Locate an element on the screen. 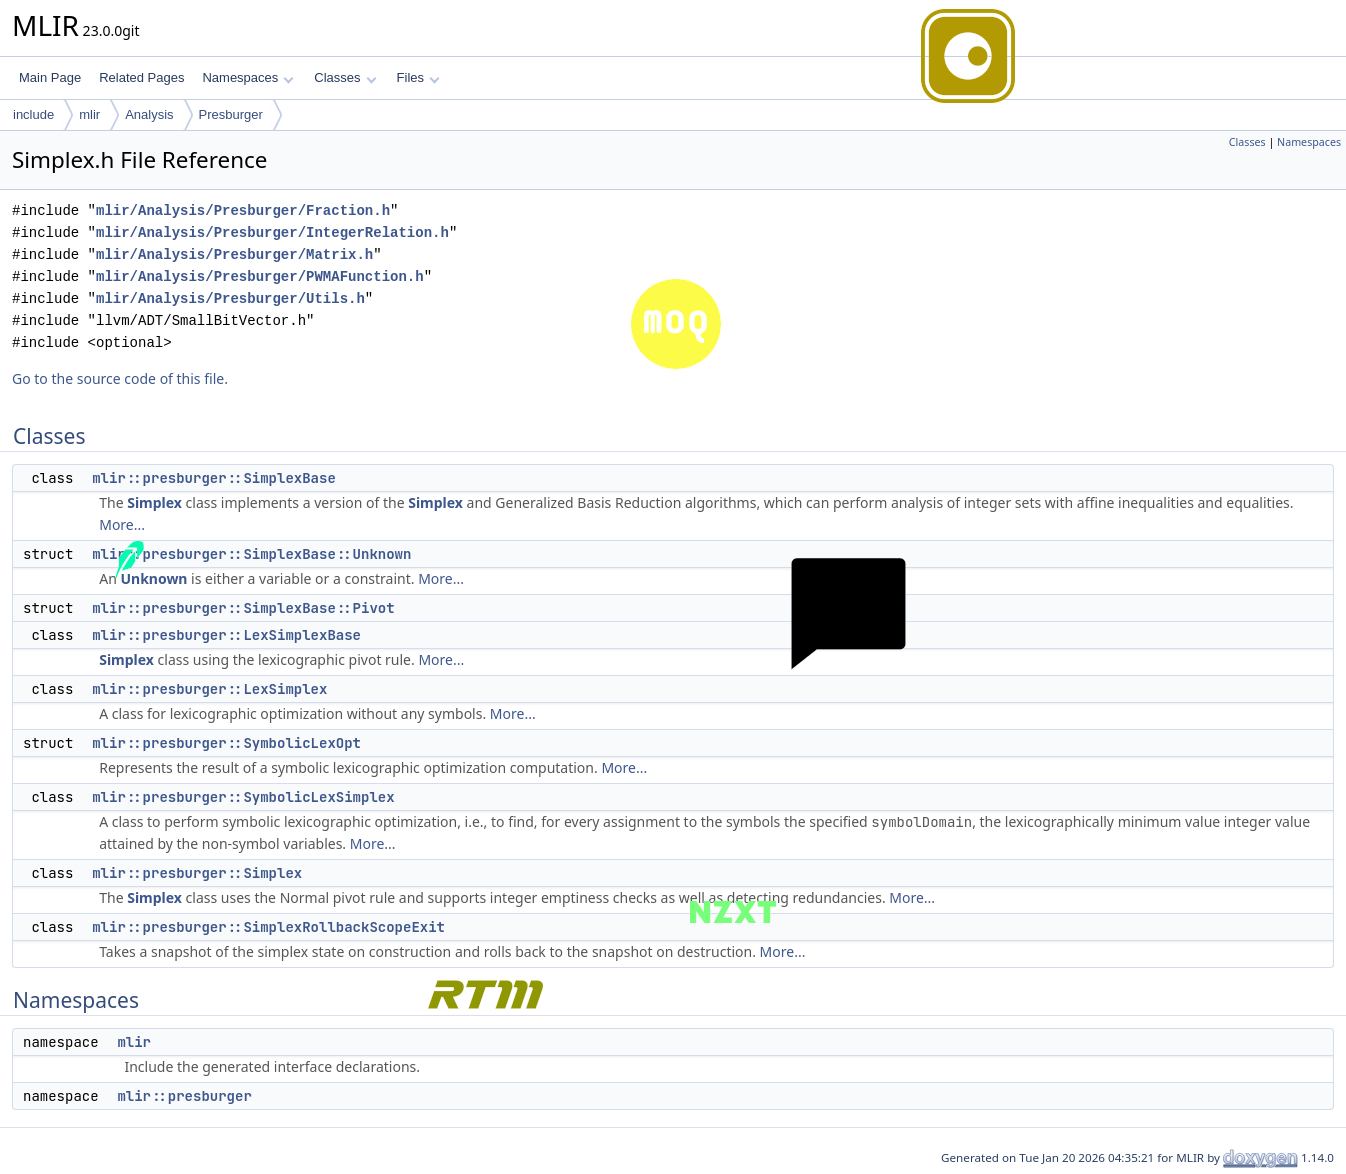 The height and width of the screenshot is (1174, 1346). open chat or messaging is located at coordinates (848, 609).